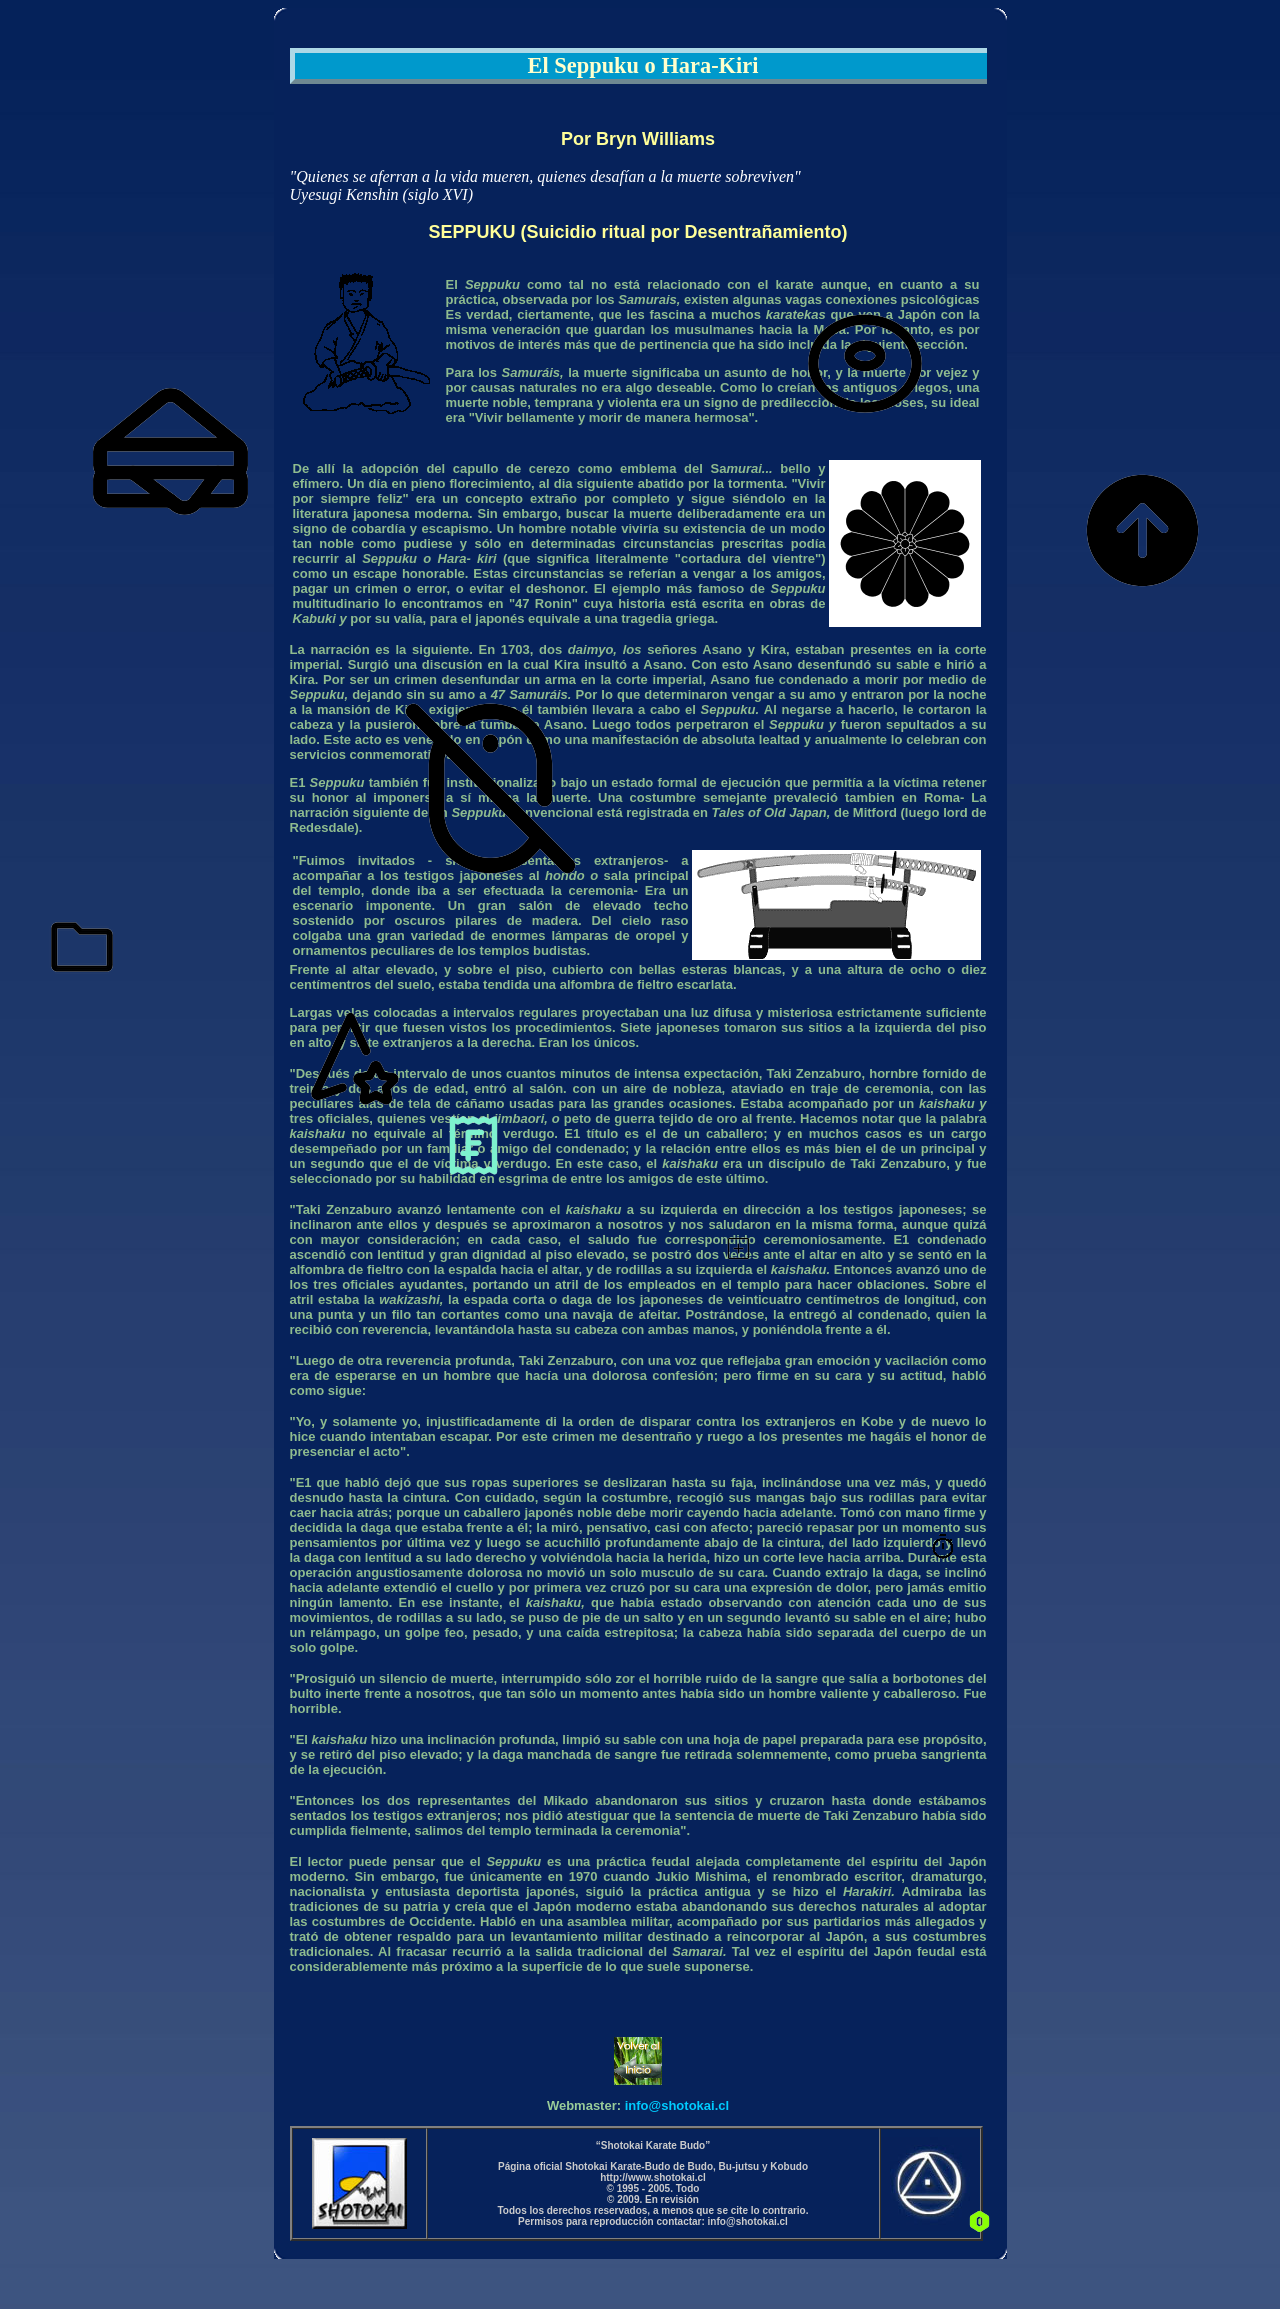 This screenshot has height=2309, width=1280. I want to click on indicates an "O" status or category marker, so click(979, 2221).